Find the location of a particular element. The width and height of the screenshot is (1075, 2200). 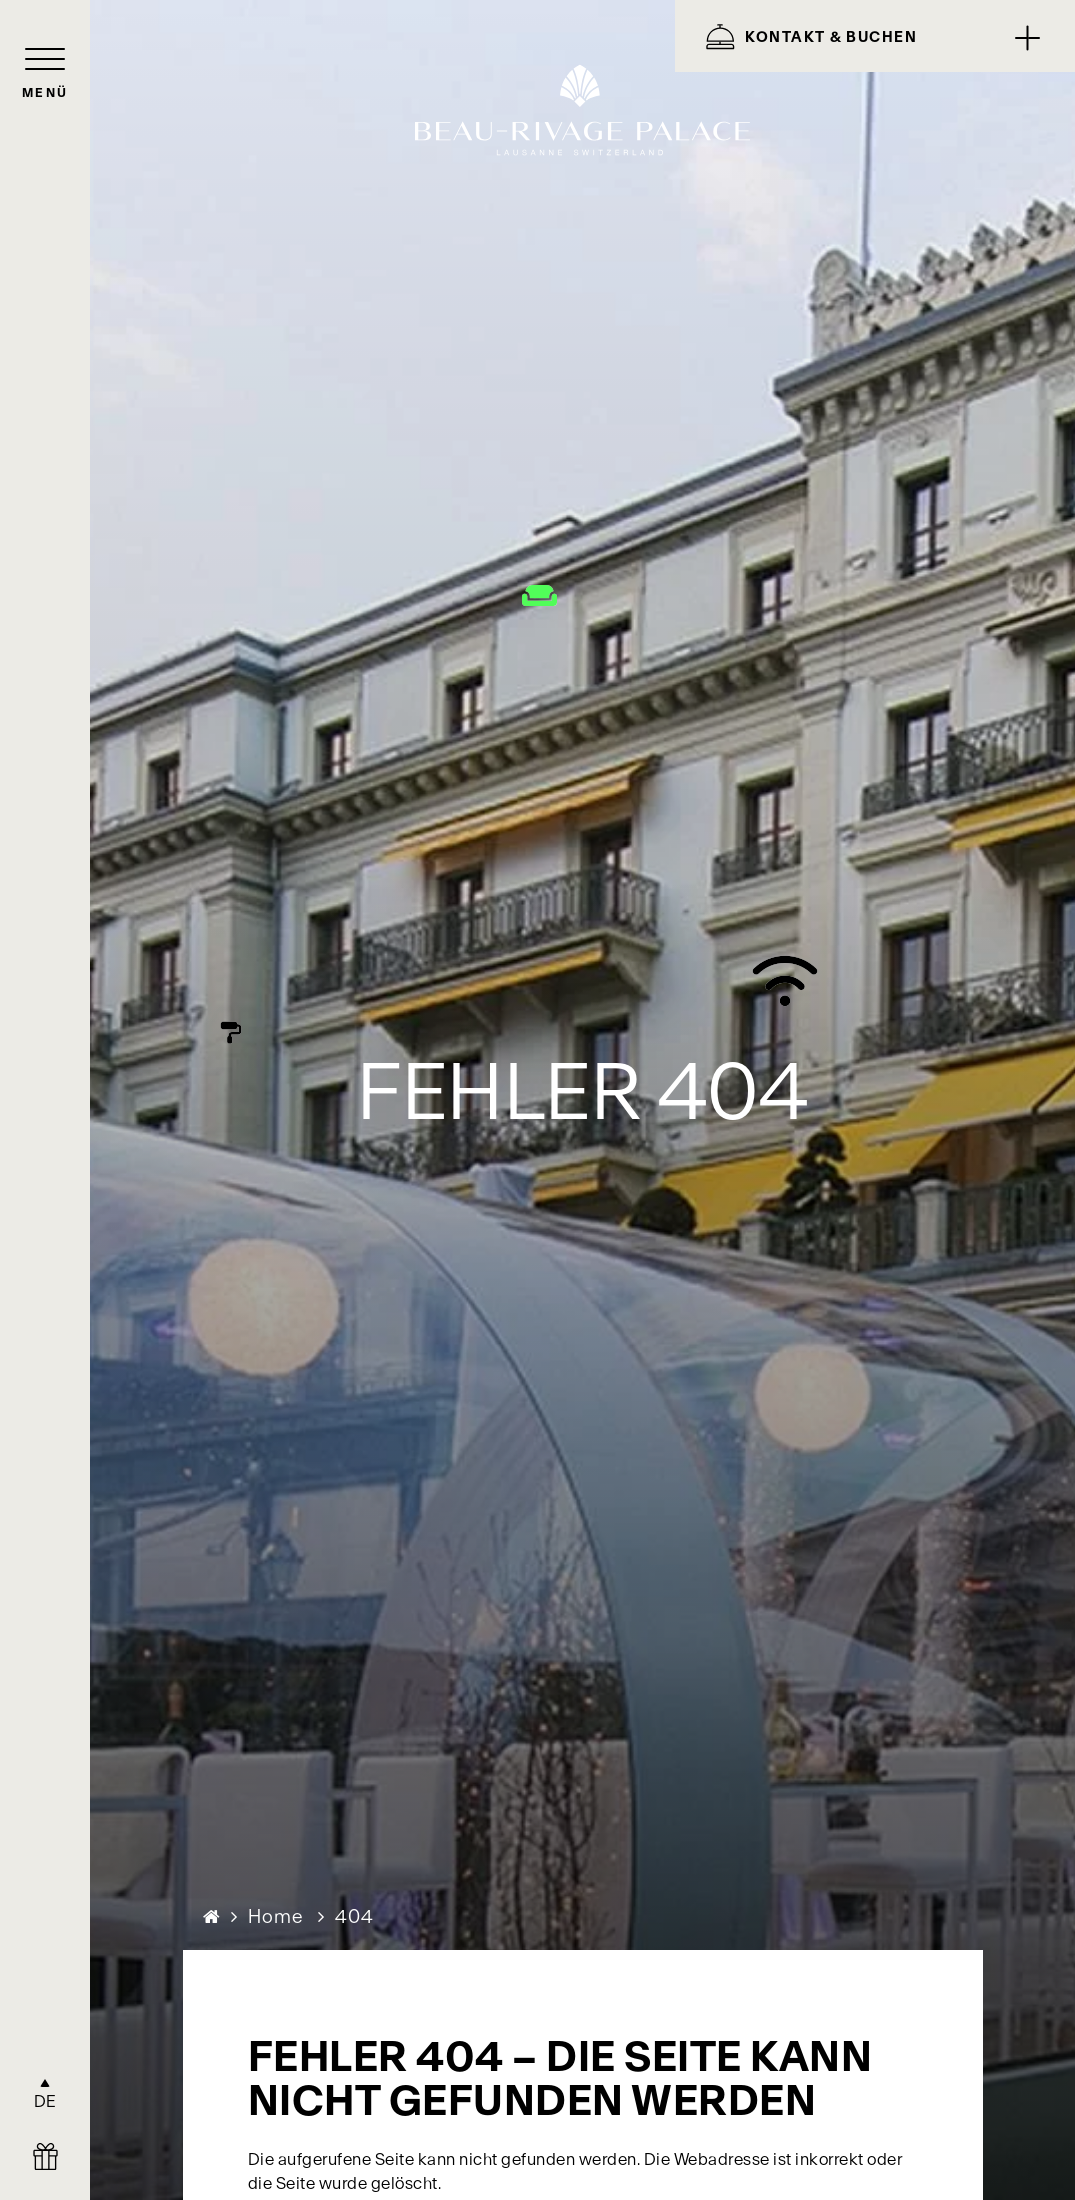

indicates strong wifi connection is located at coordinates (785, 981).